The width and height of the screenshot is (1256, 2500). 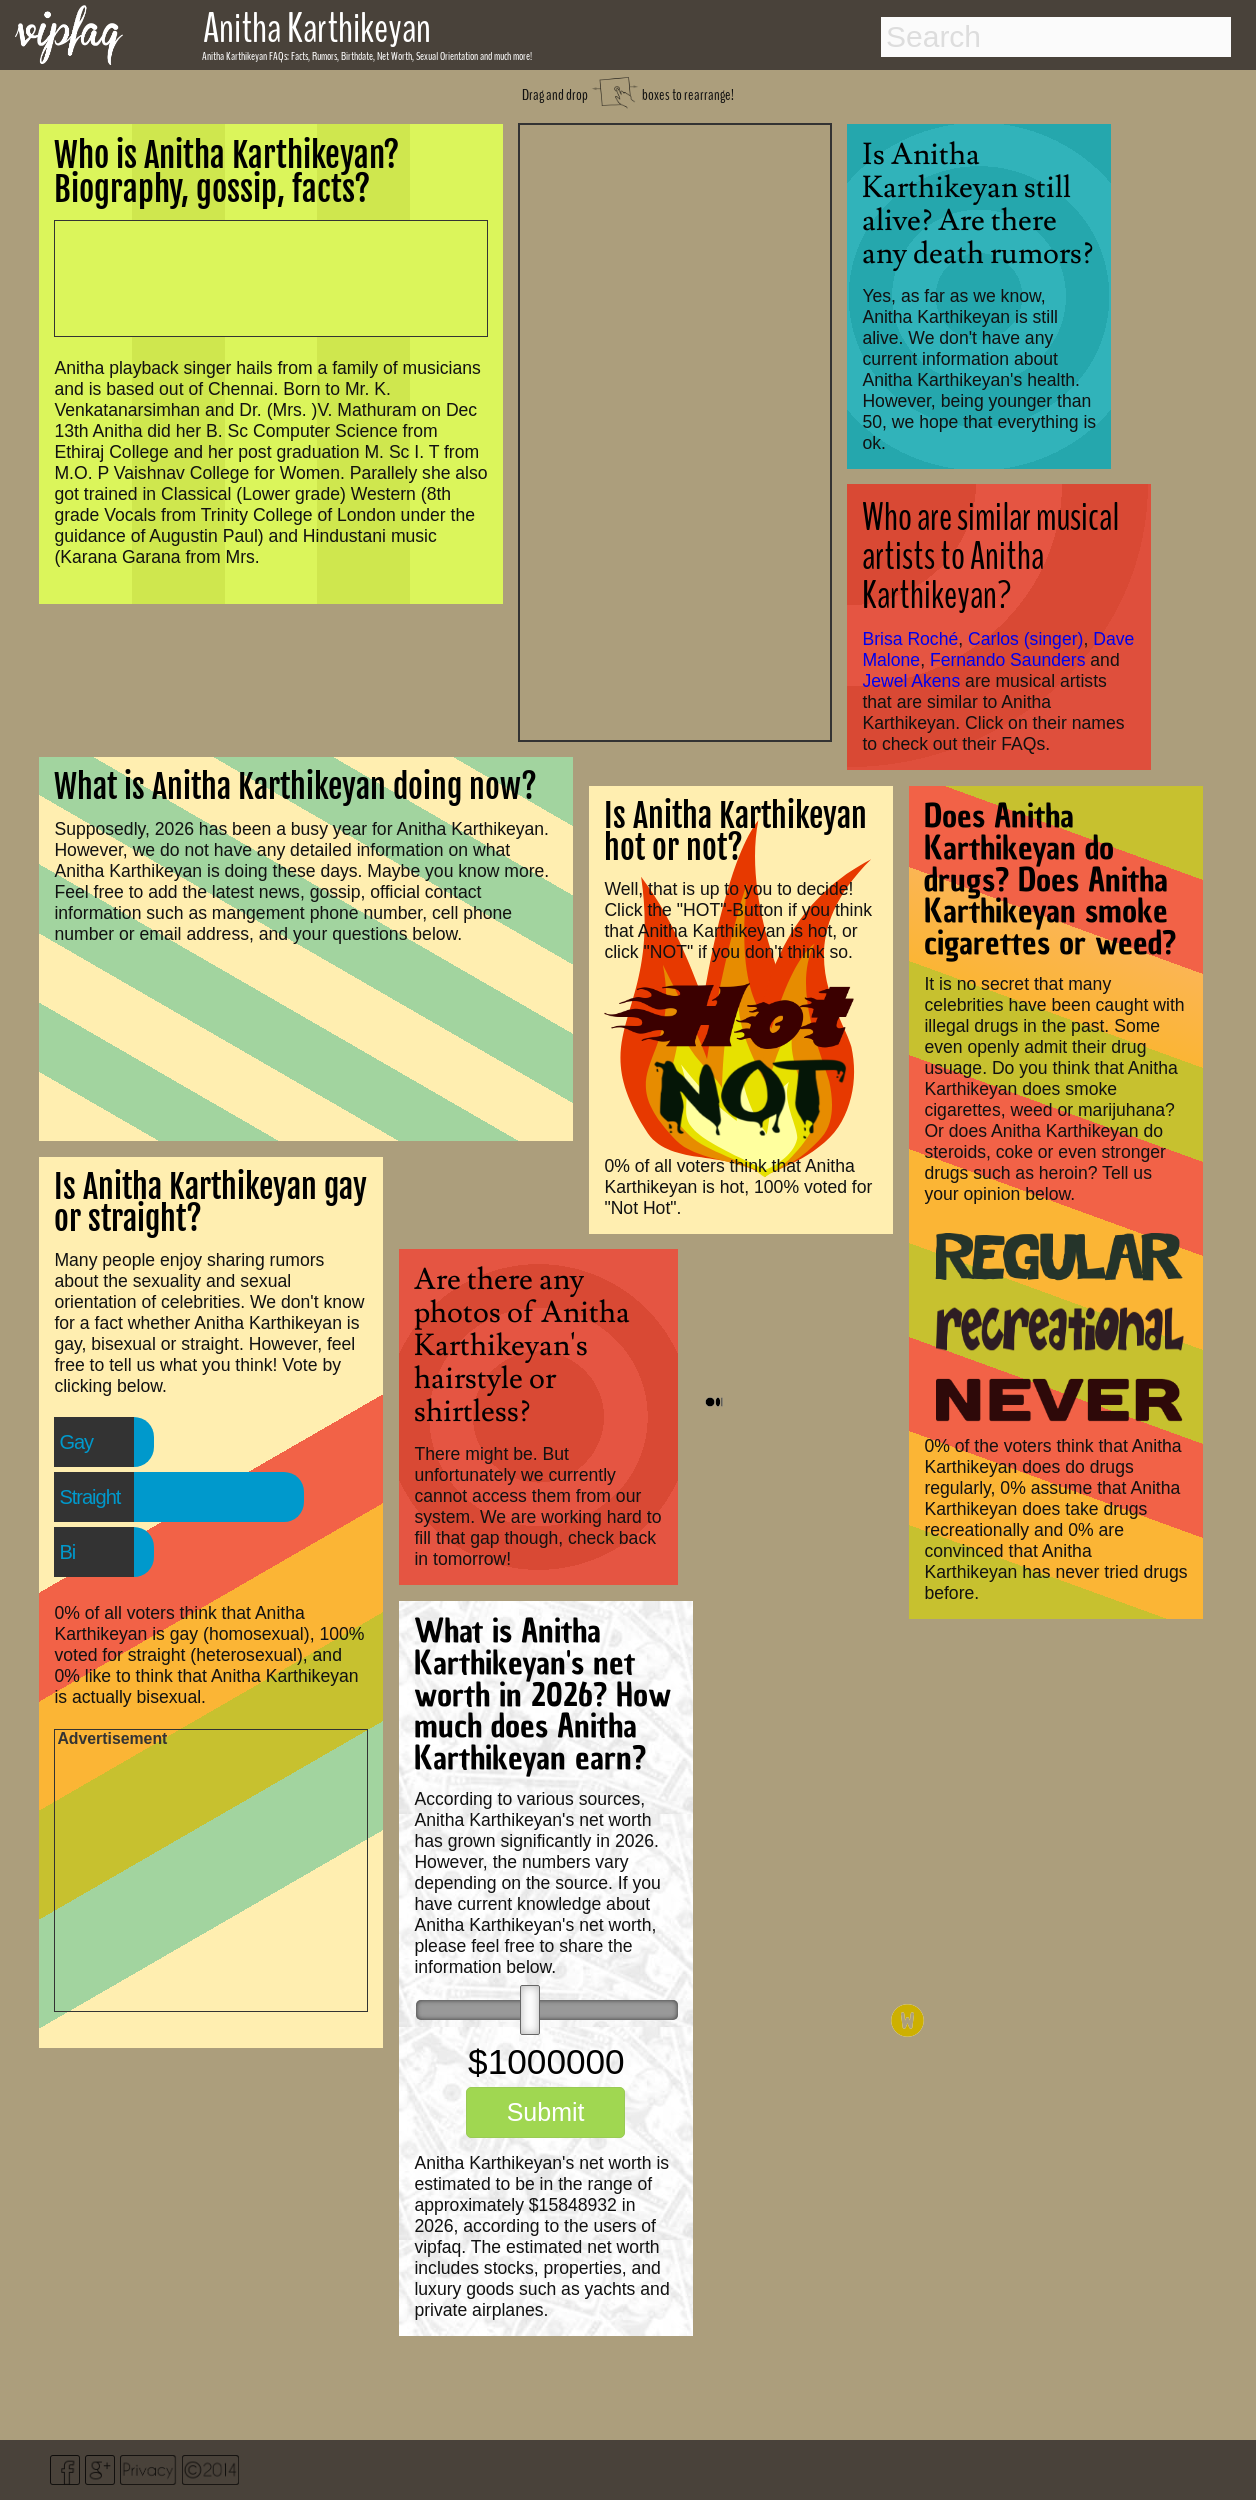 What do you see at coordinates (907, 2020) in the screenshot?
I see `Wikipedia or Wikimedia app shortcut` at bounding box center [907, 2020].